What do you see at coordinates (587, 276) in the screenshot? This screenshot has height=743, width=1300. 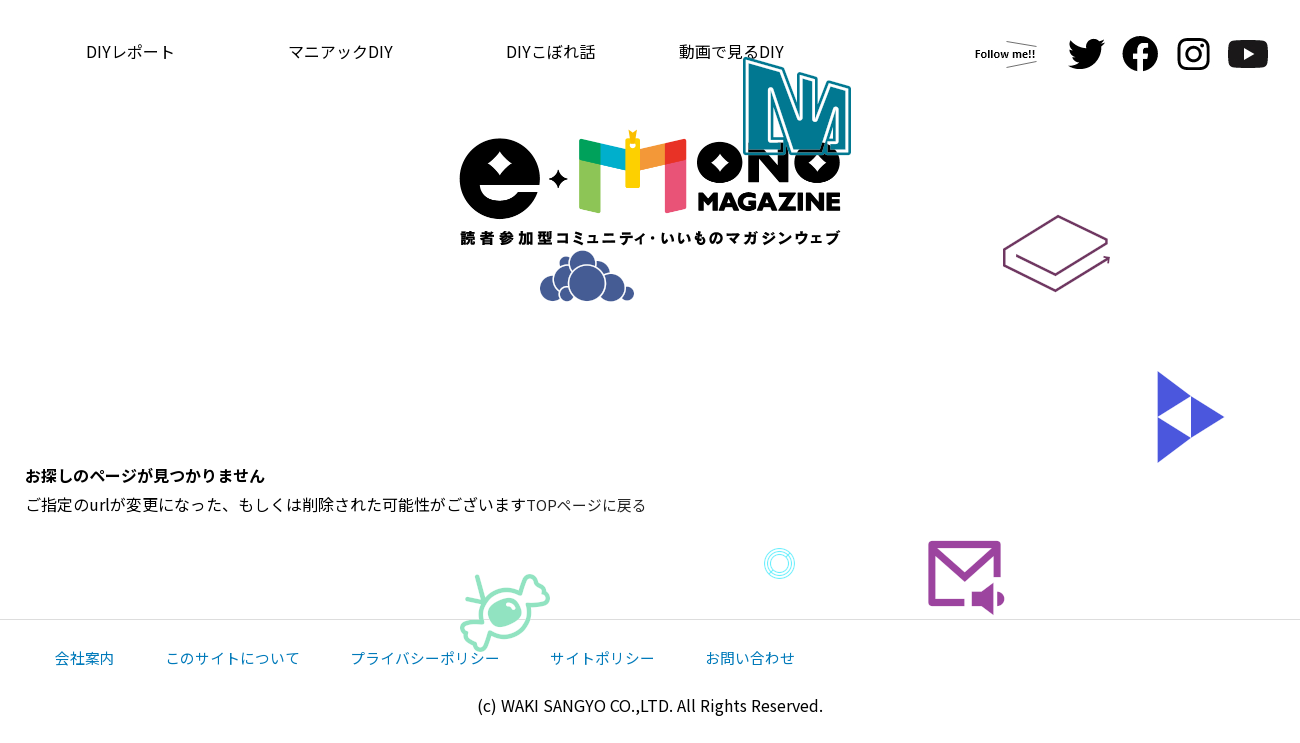 I see `open owncloud file storage app` at bounding box center [587, 276].